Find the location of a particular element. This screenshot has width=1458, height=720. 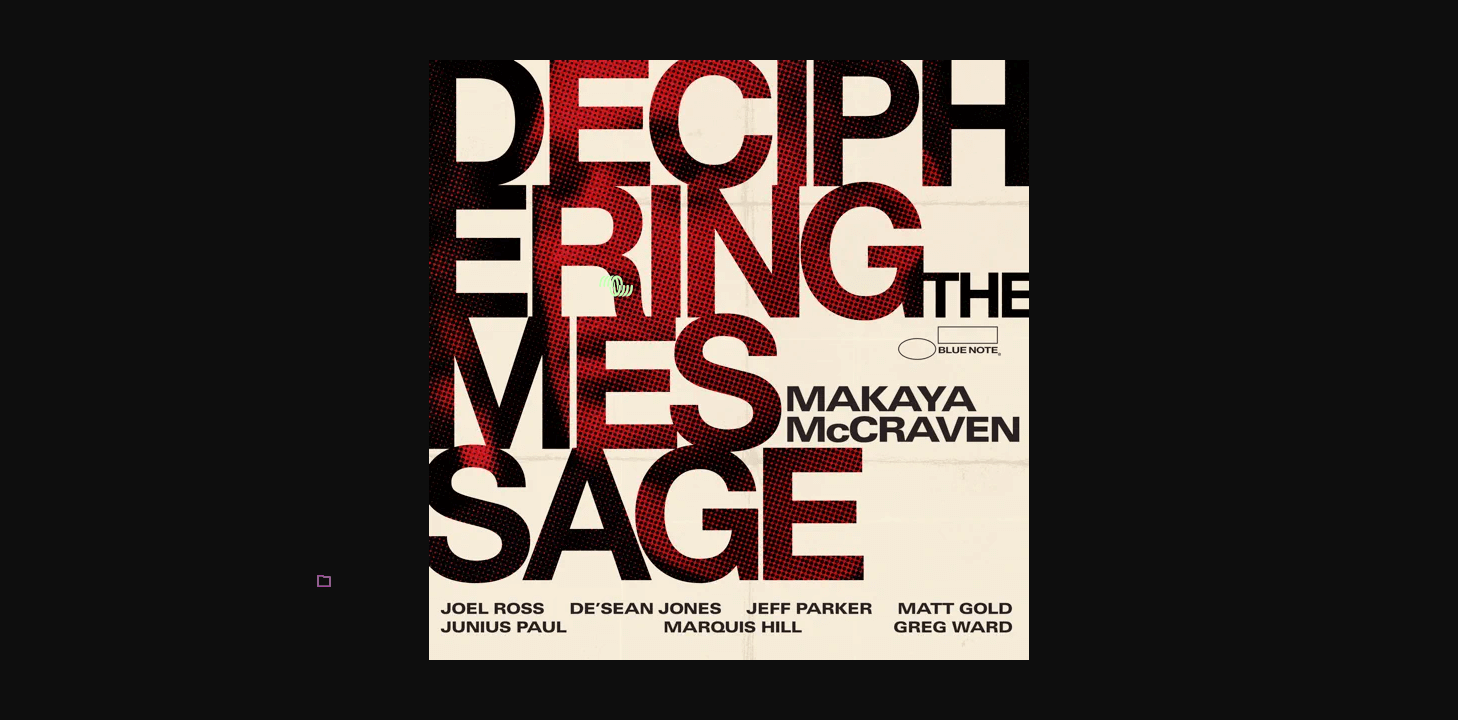

victron energy brand logo is located at coordinates (616, 286).